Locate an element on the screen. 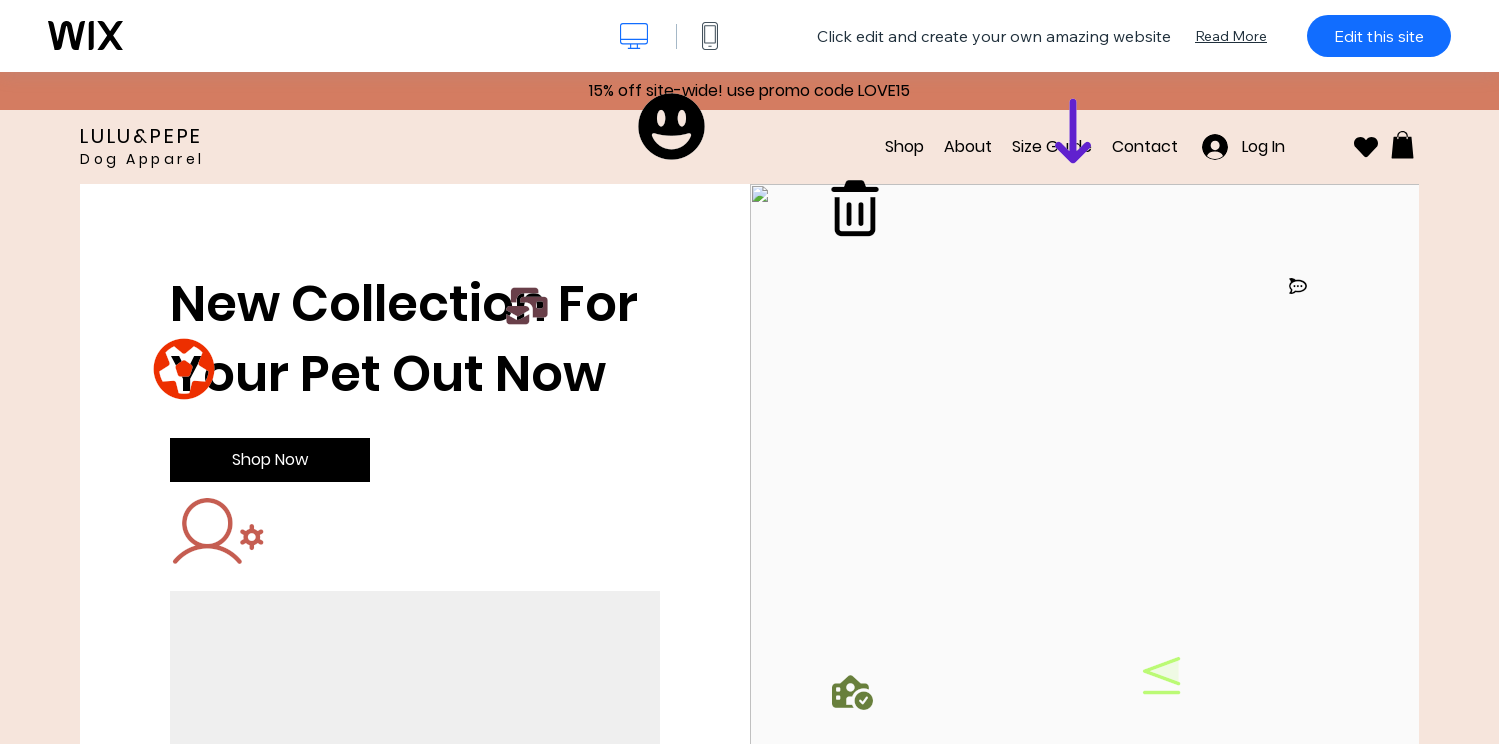  school verification complete is located at coordinates (852, 691).